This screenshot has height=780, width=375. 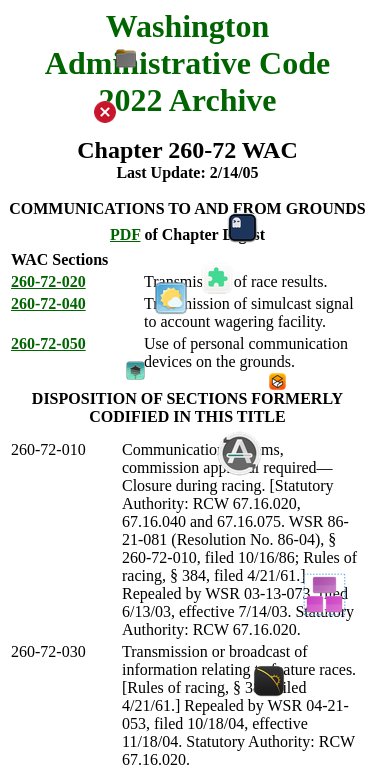 What do you see at coordinates (171, 298) in the screenshot?
I see `open the weather application` at bounding box center [171, 298].